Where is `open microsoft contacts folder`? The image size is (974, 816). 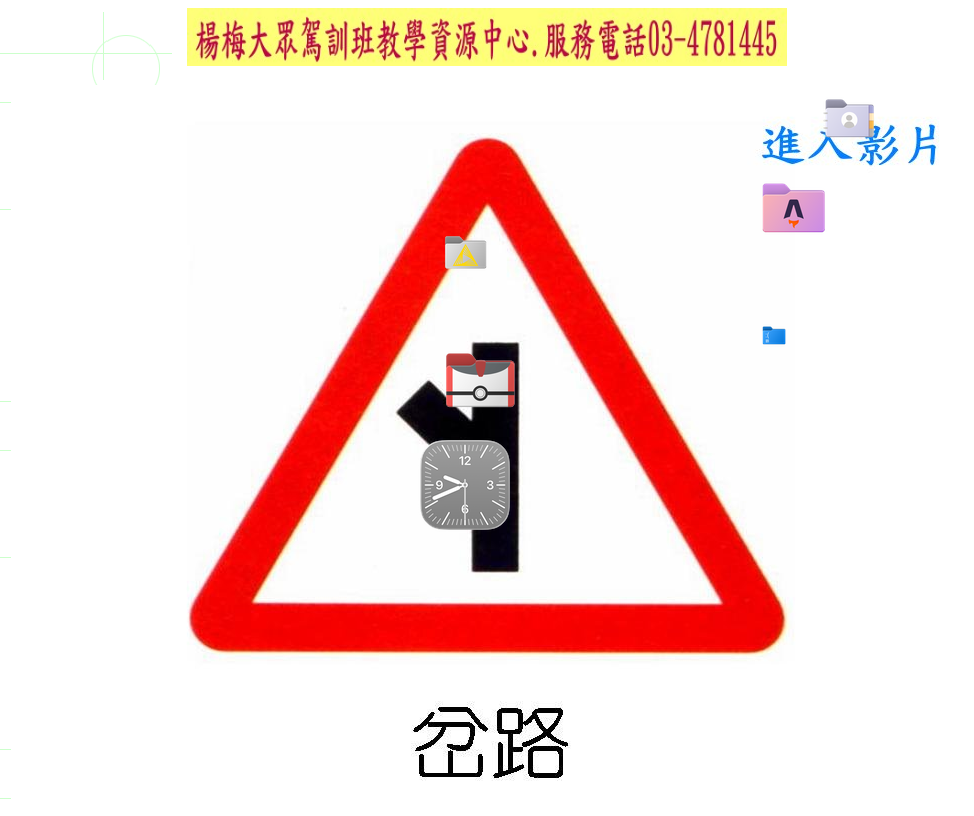
open microsoft contacts folder is located at coordinates (849, 119).